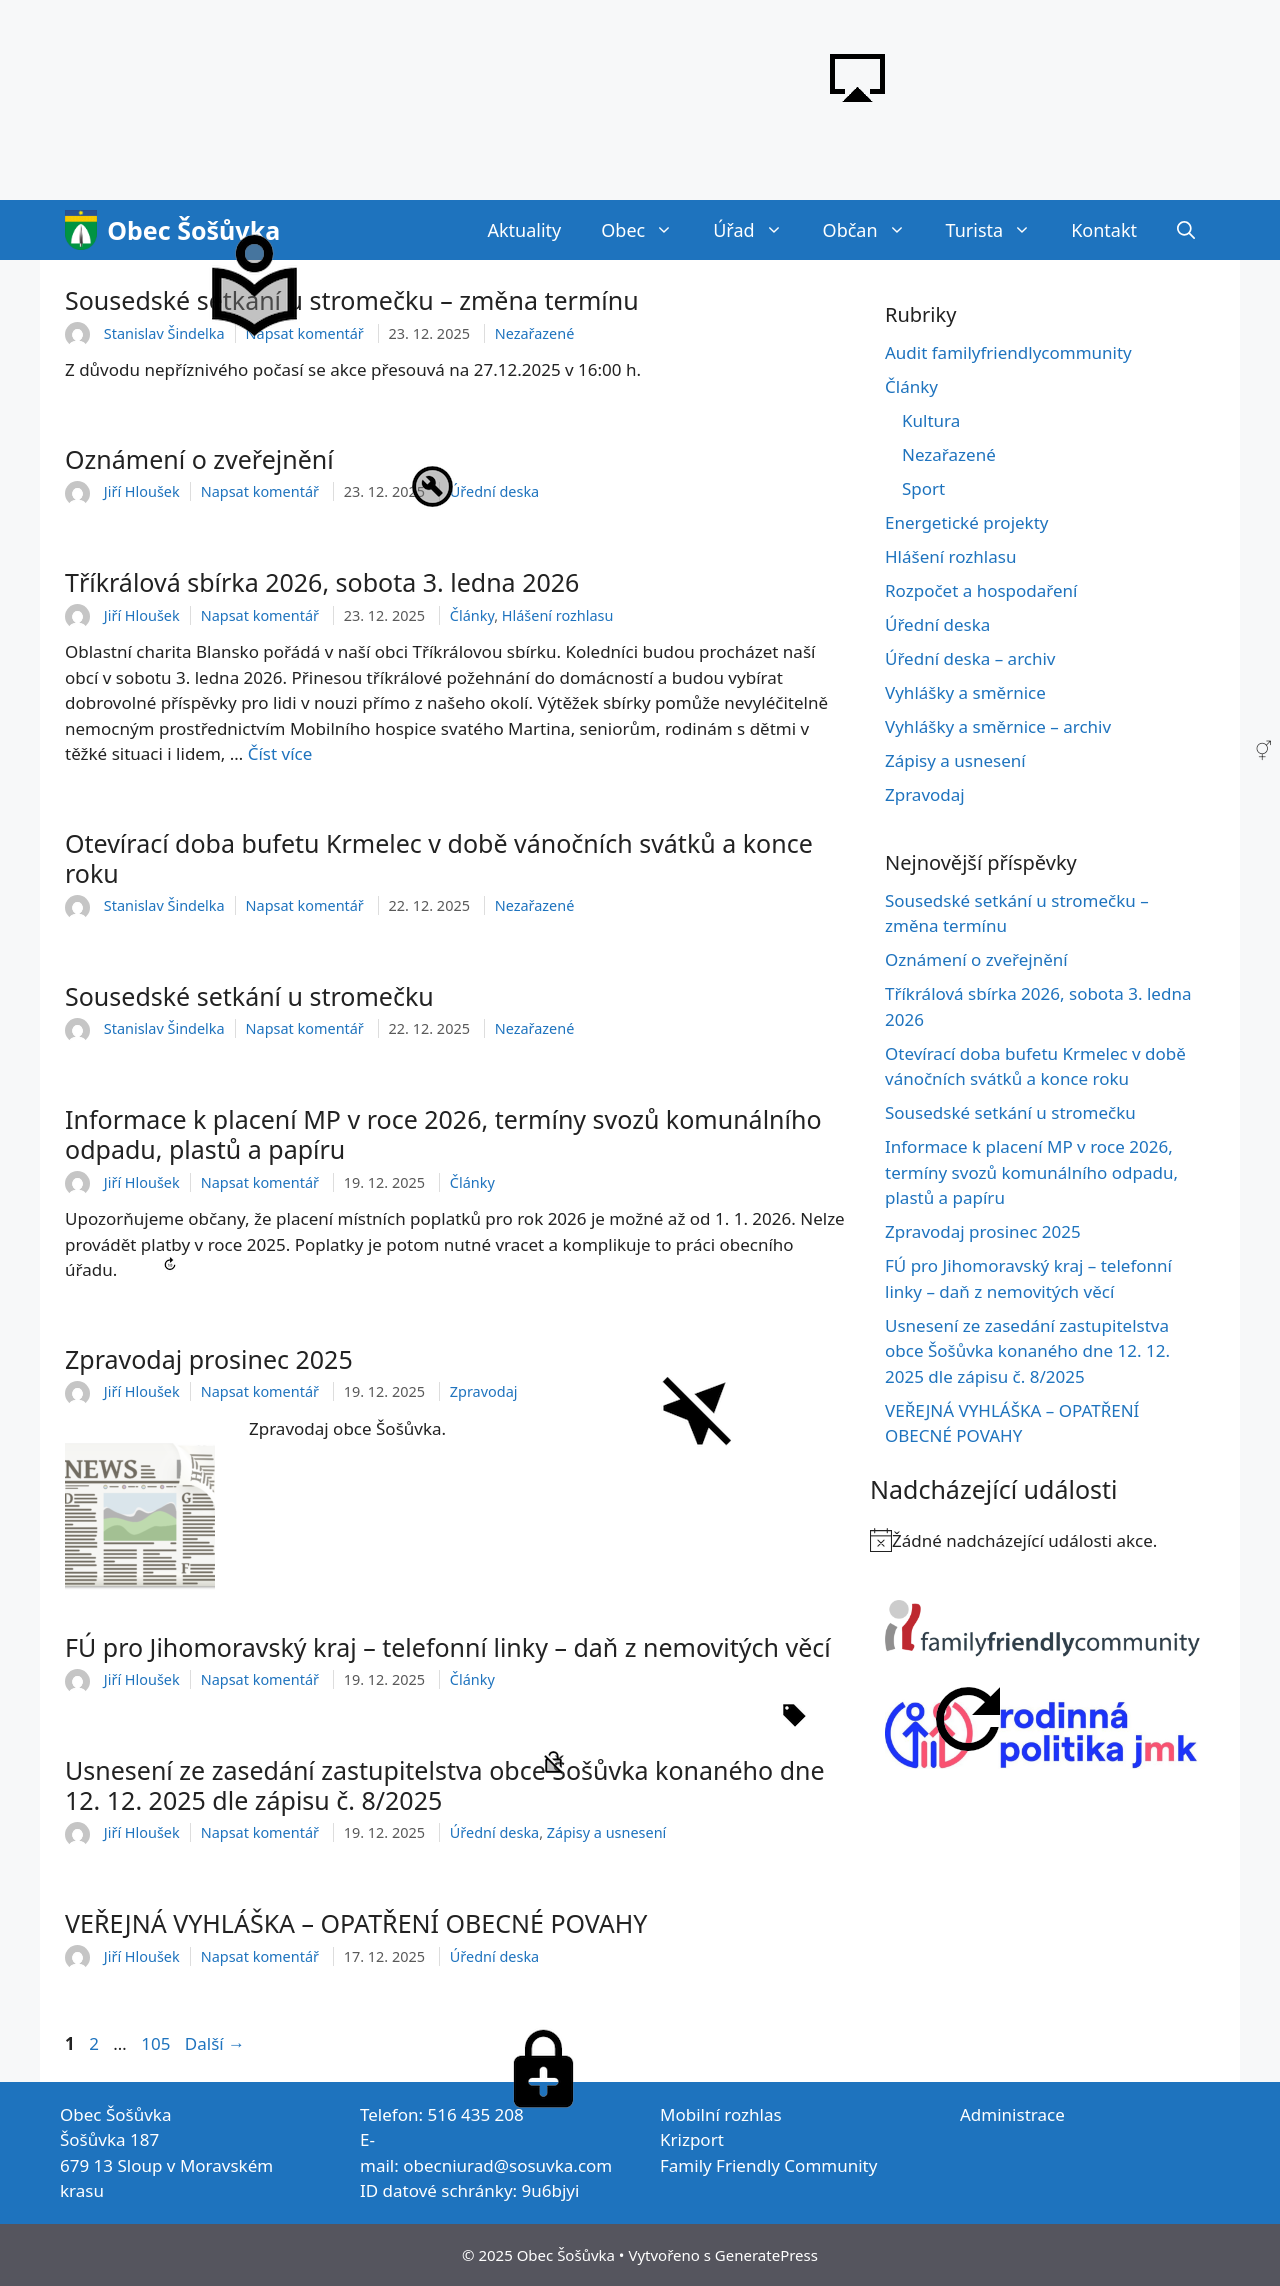  Describe the element at coordinates (170, 1264) in the screenshot. I see `skip forward 10 seconds in media playback` at that location.